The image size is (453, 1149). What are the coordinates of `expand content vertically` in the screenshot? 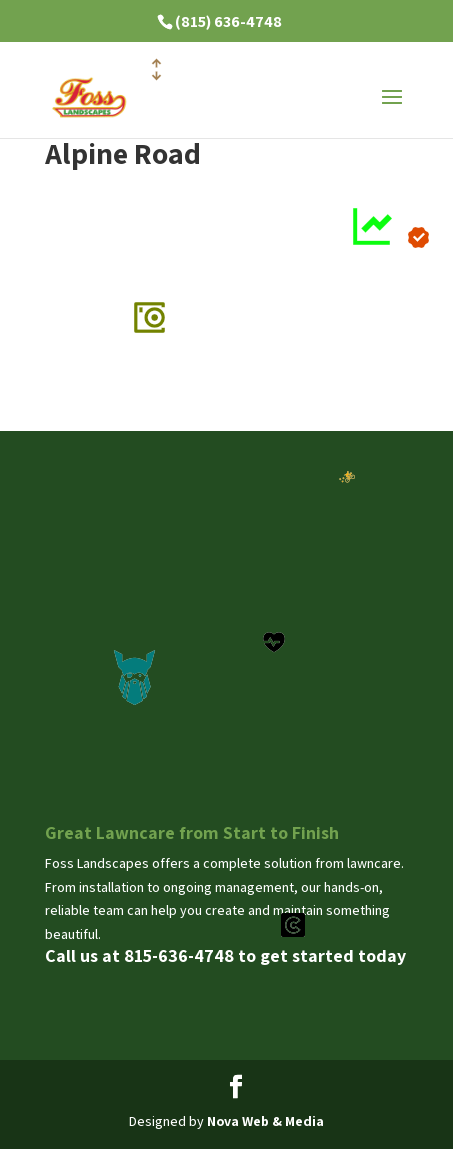 It's located at (156, 69).